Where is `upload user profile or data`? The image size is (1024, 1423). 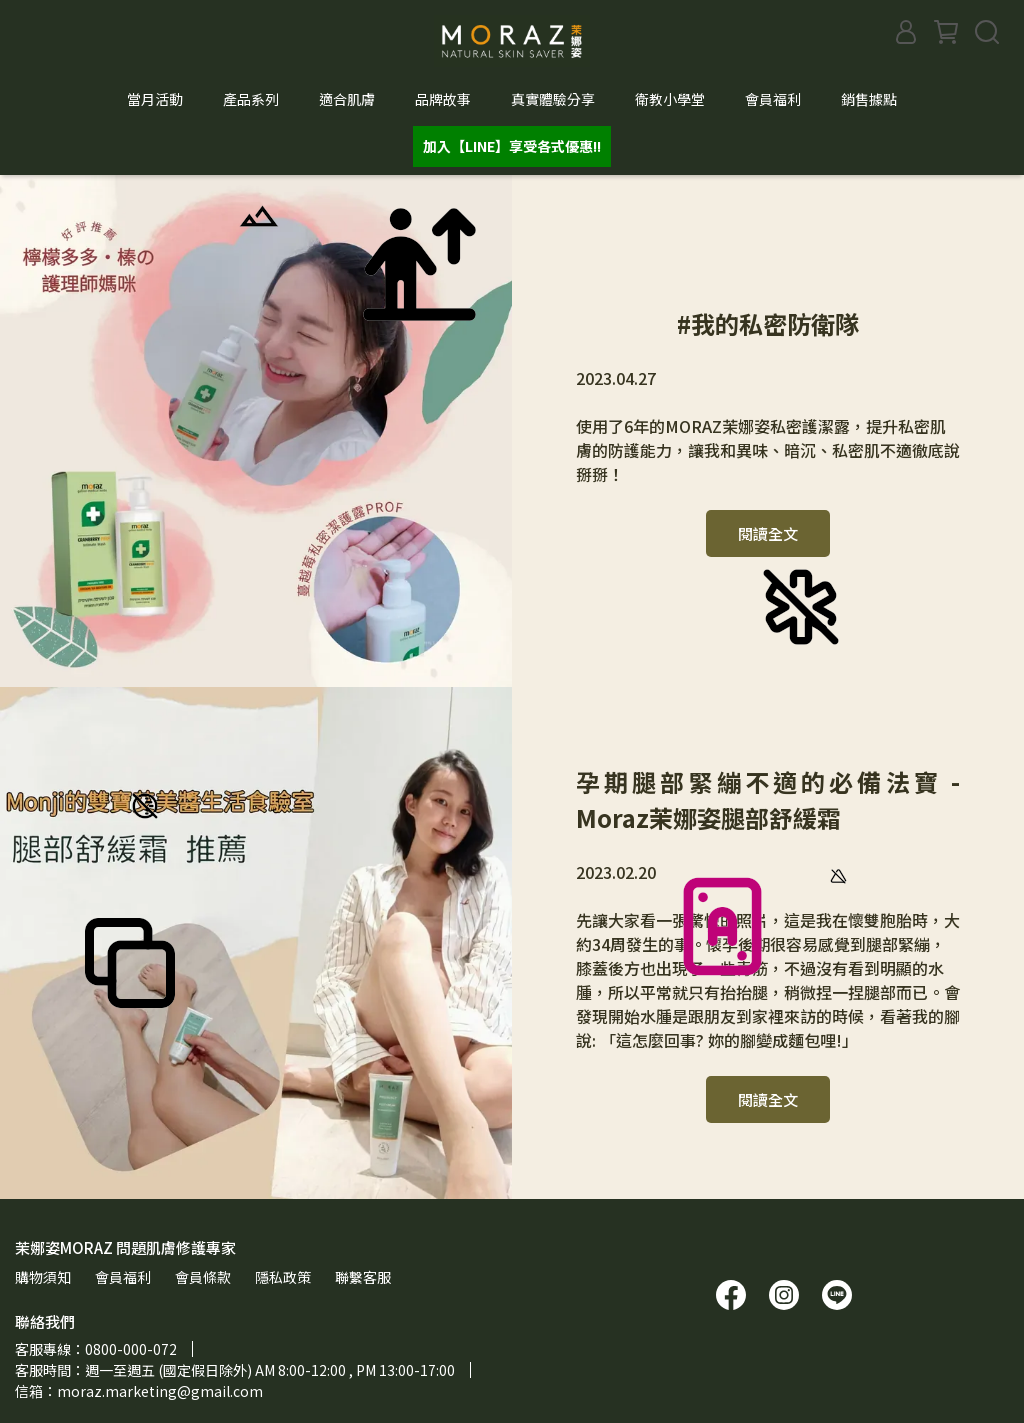
upload user profile or data is located at coordinates (419, 264).